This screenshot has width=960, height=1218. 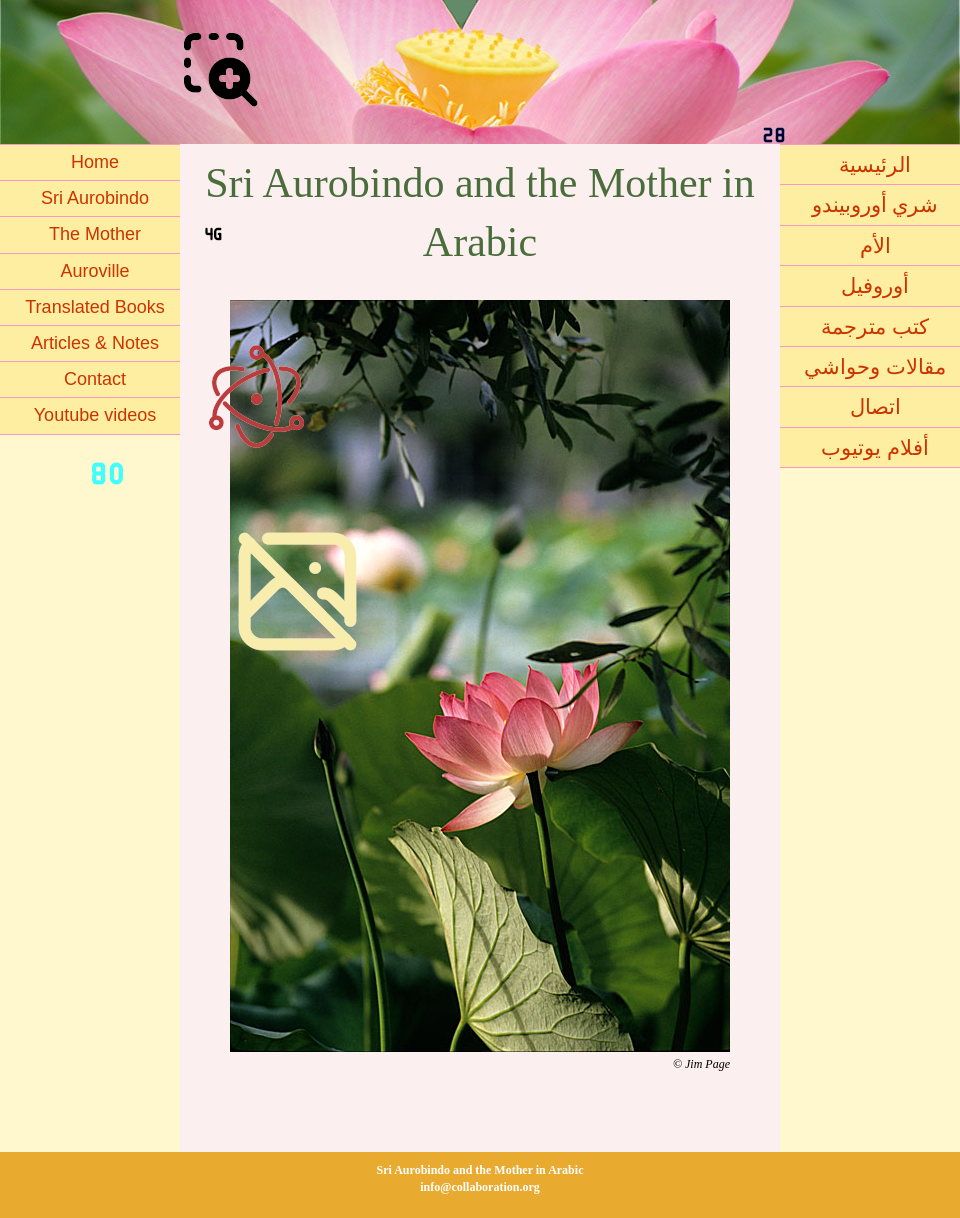 I want to click on zoom in on a selected area, so click(x=219, y=68).